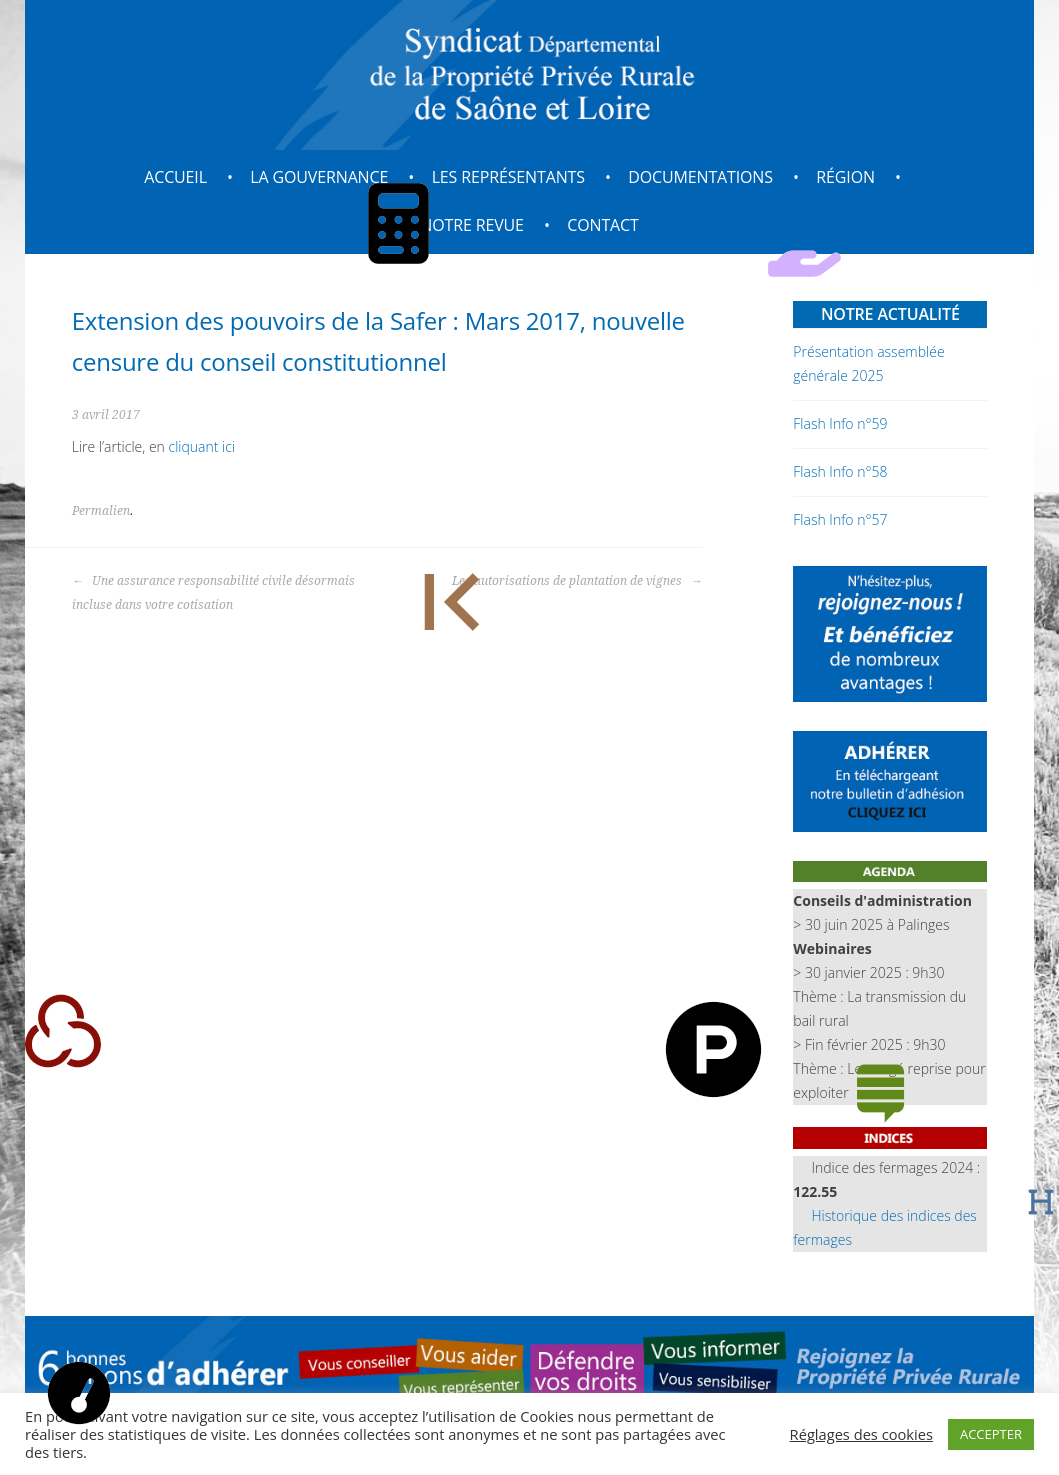 The width and height of the screenshot is (1059, 1475). Describe the element at coordinates (1041, 1202) in the screenshot. I see `format text as a heading` at that location.